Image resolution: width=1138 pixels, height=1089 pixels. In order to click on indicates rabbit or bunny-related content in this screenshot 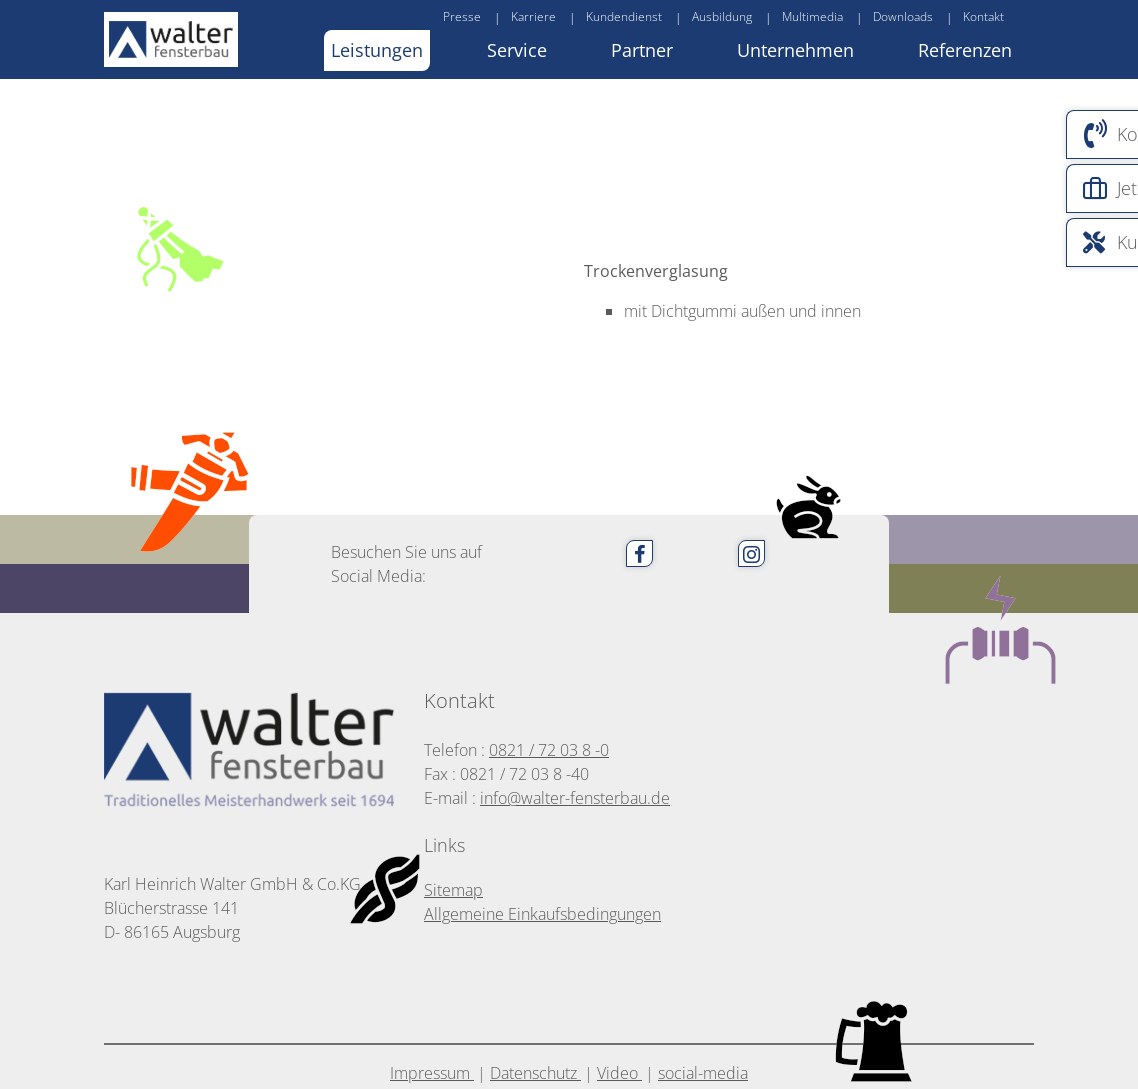, I will do `click(809, 508)`.